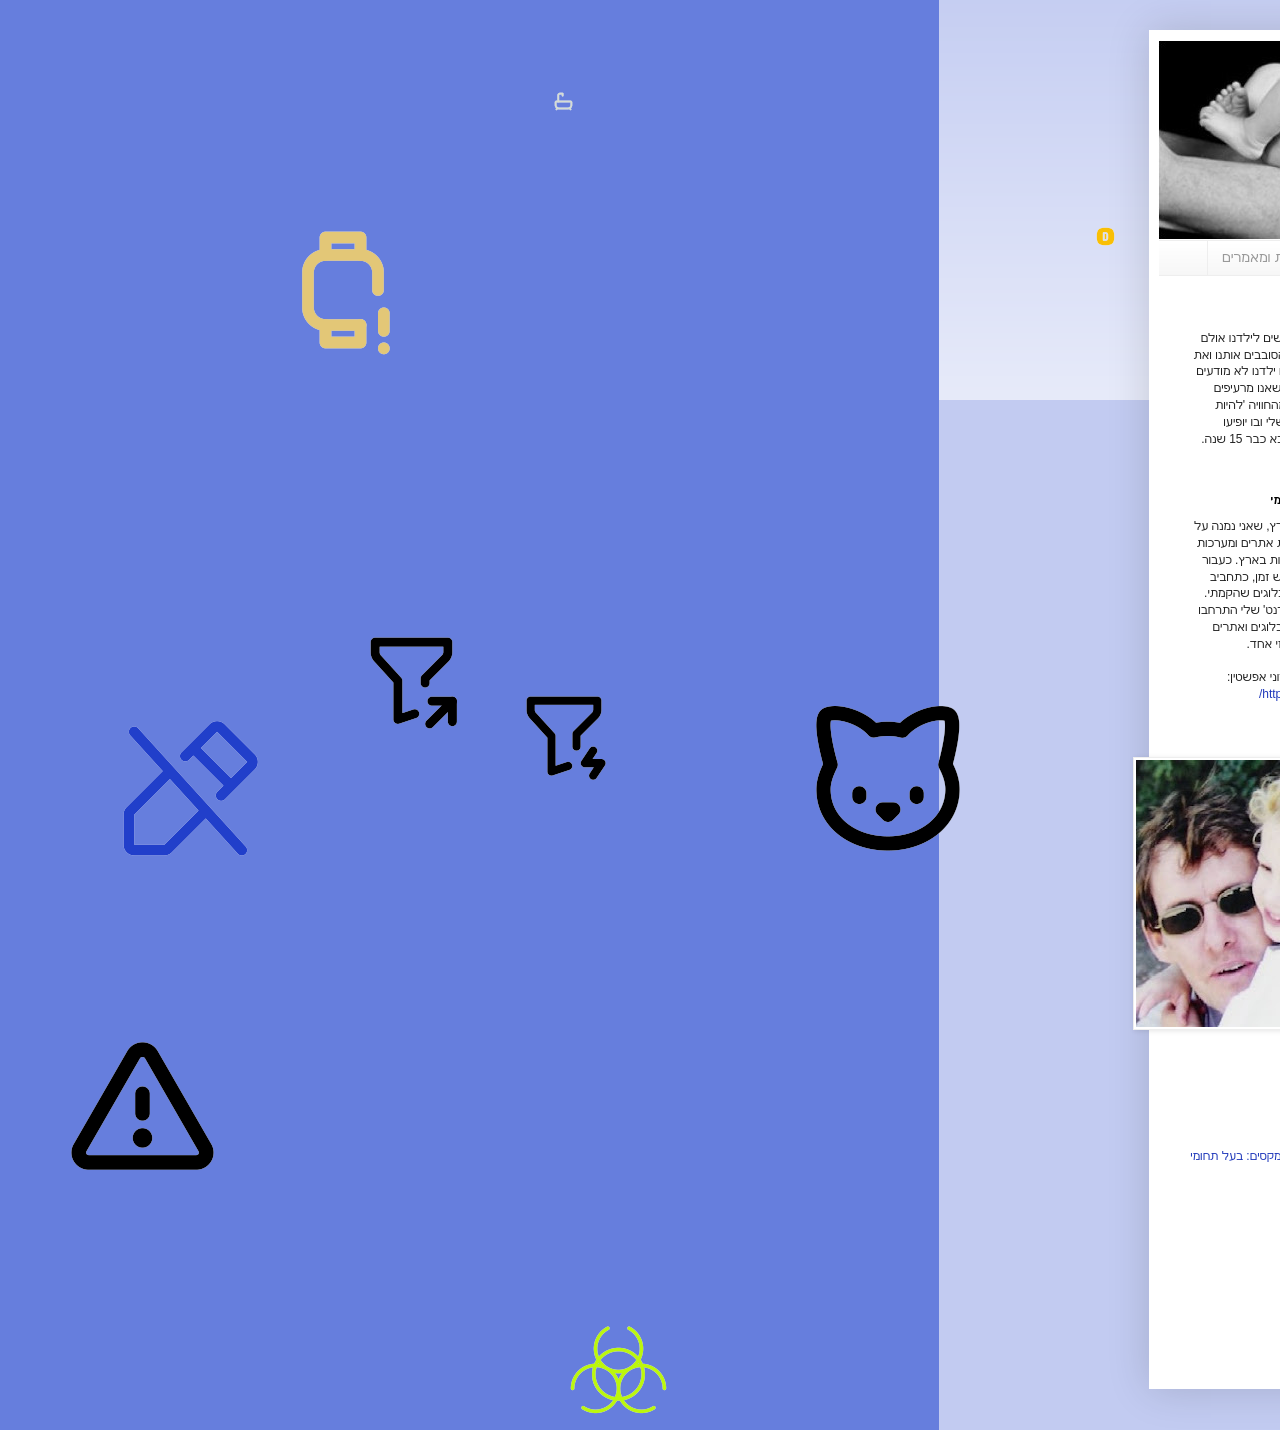 This screenshot has width=1280, height=1430. What do you see at coordinates (888, 779) in the screenshot?
I see `access pet-related features or settings` at bounding box center [888, 779].